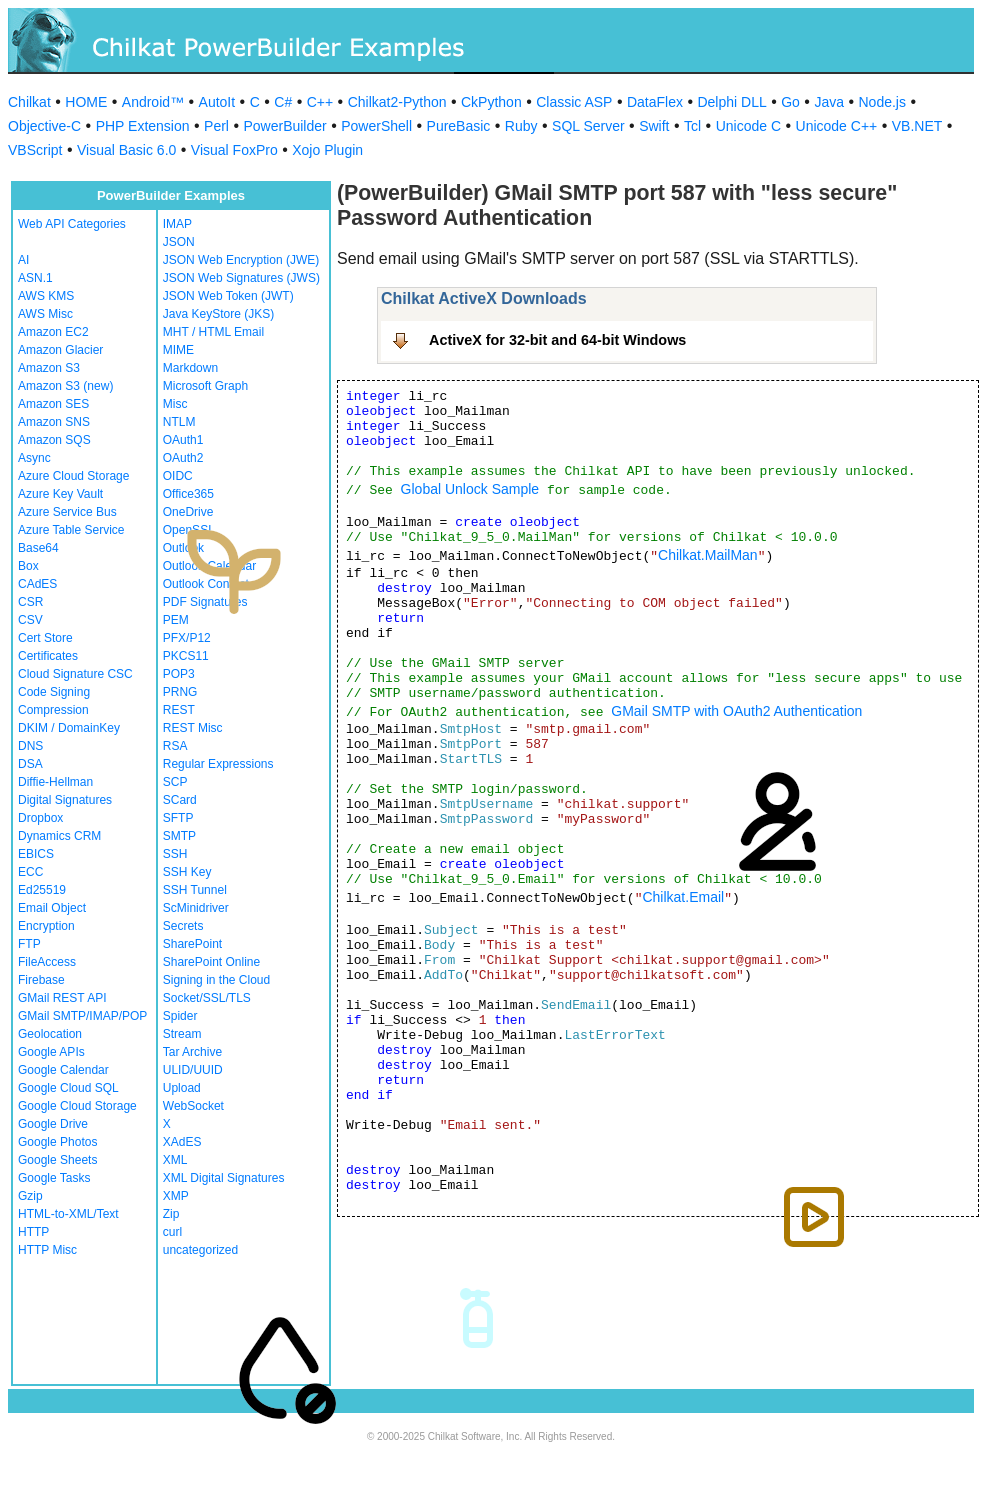 Image resolution: width=982 pixels, height=1508 pixels. Describe the element at coordinates (234, 572) in the screenshot. I see `view plant care or gardening features` at that location.